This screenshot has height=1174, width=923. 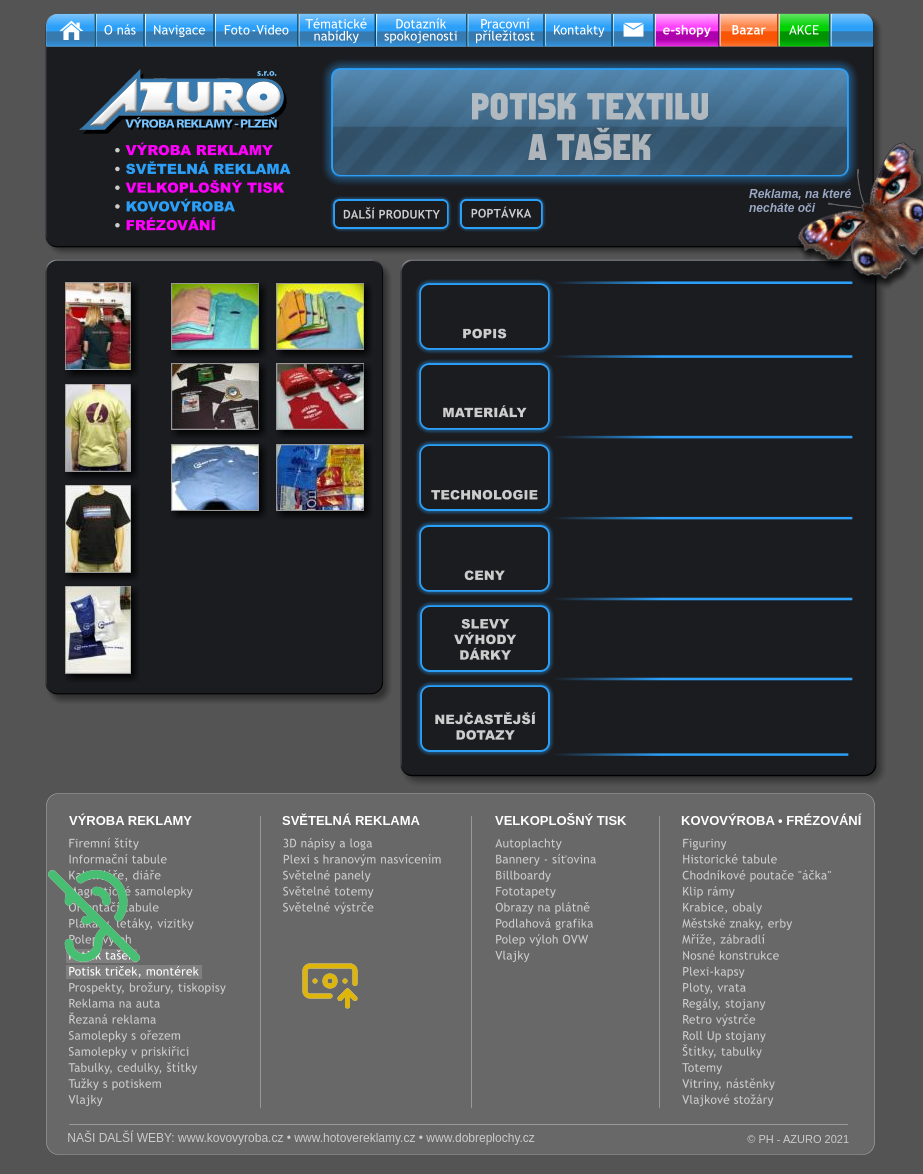 What do you see at coordinates (94, 916) in the screenshot?
I see `mute audio or disable sound` at bounding box center [94, 916].